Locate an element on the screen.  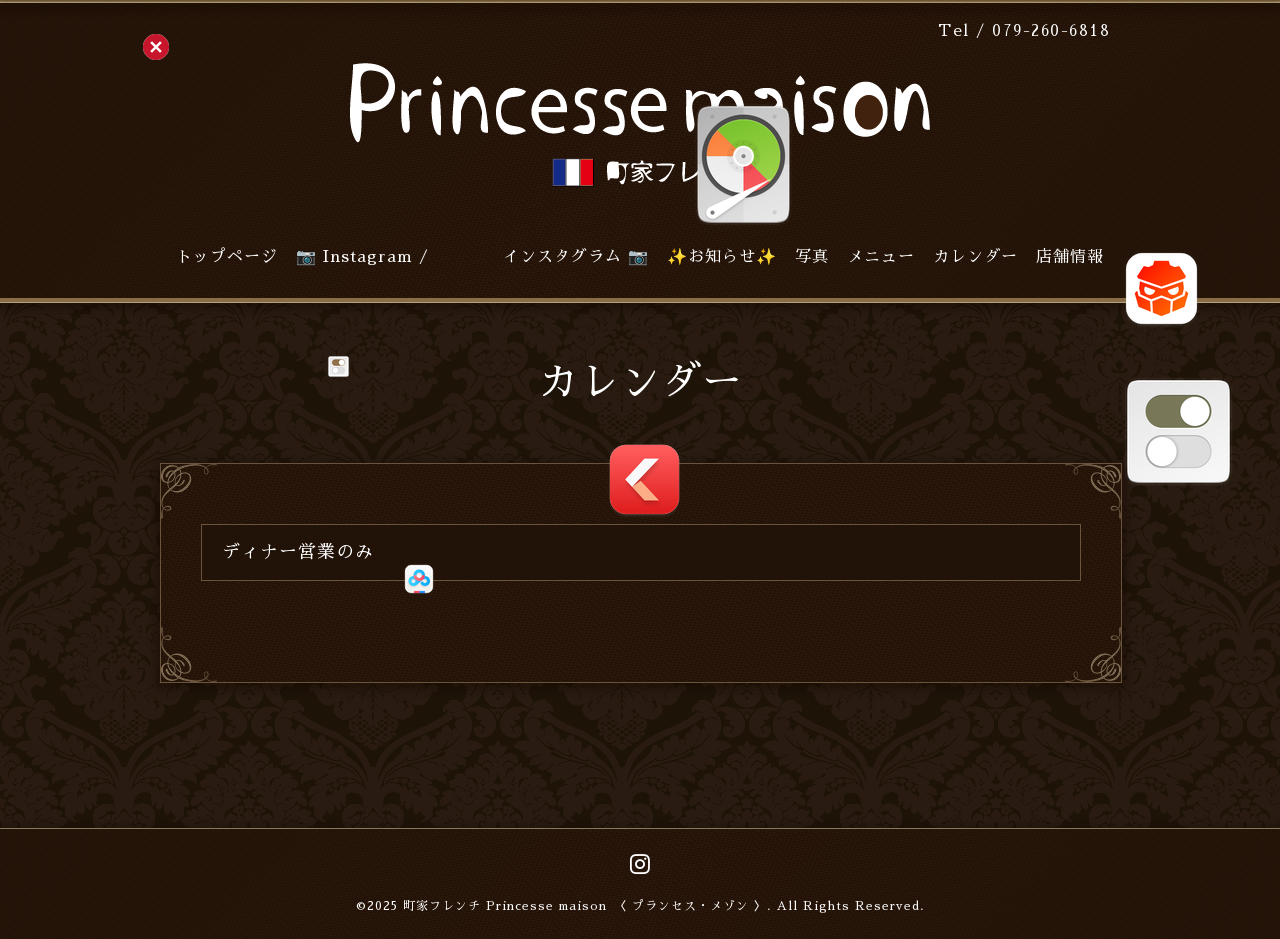
open system settings or preferences is located at coordinates (1178, 431).